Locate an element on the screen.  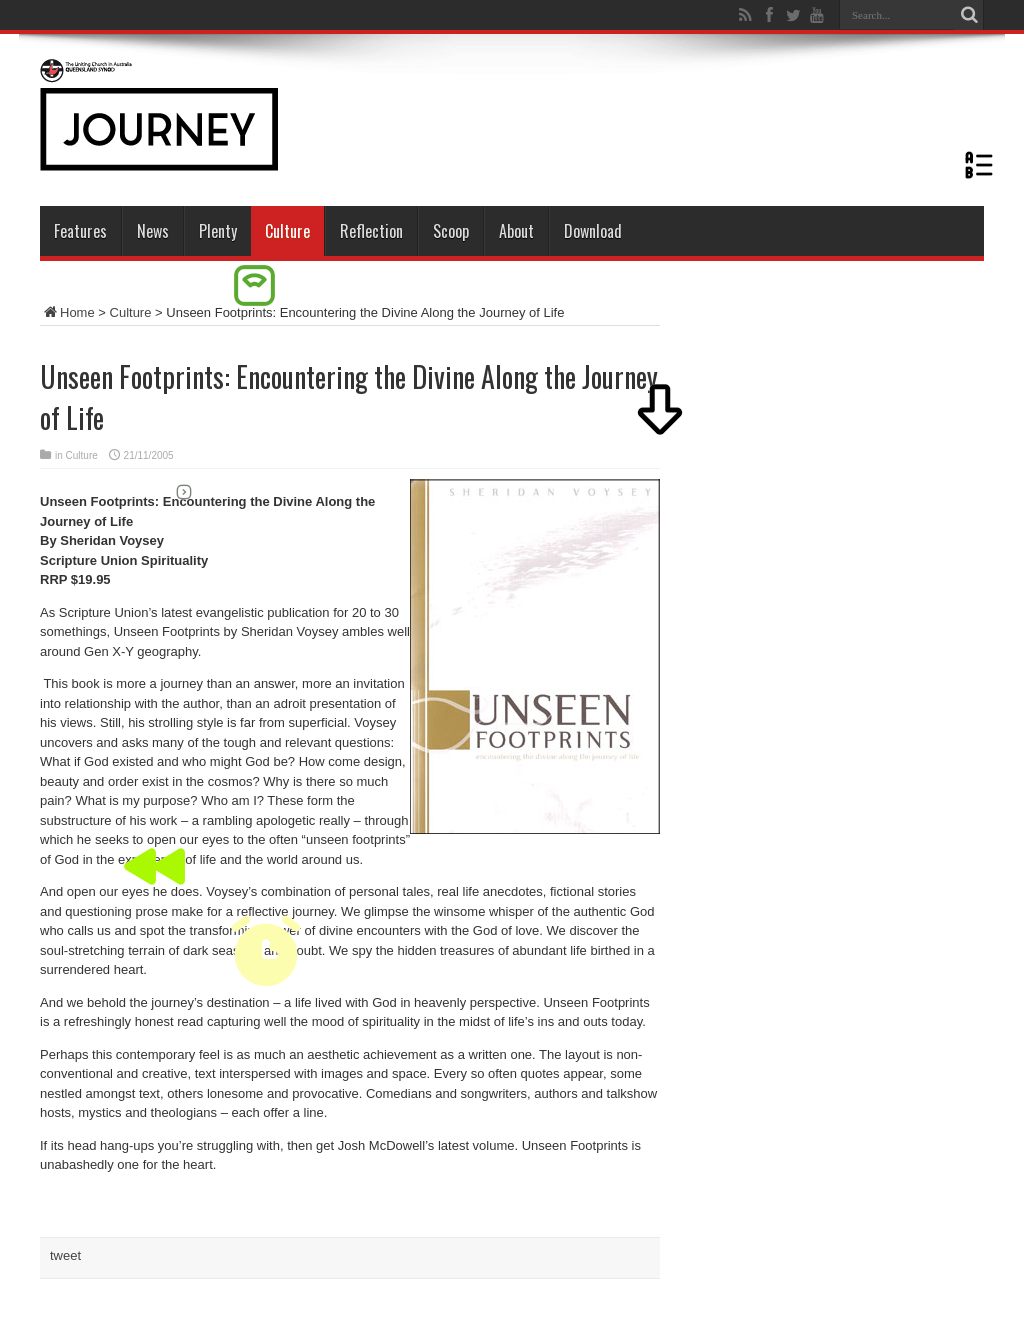
set or manage alarms is located at coordinates (266, 951).